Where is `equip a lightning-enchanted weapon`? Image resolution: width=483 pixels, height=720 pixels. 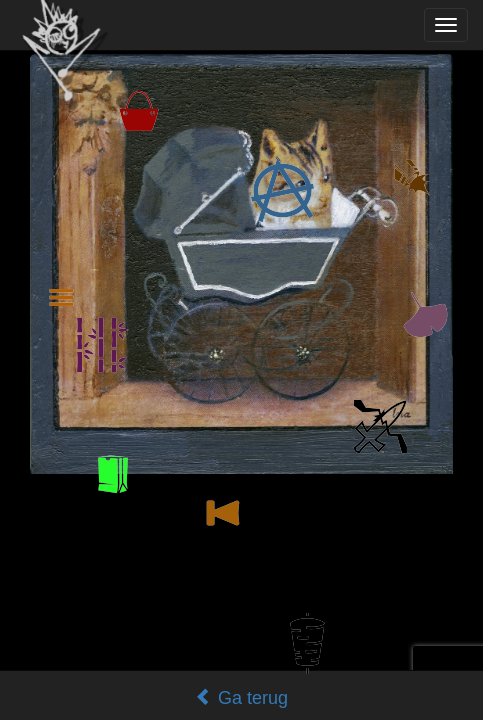 equip a lightning-enchanted weapon is located at coordinates (380, 426).